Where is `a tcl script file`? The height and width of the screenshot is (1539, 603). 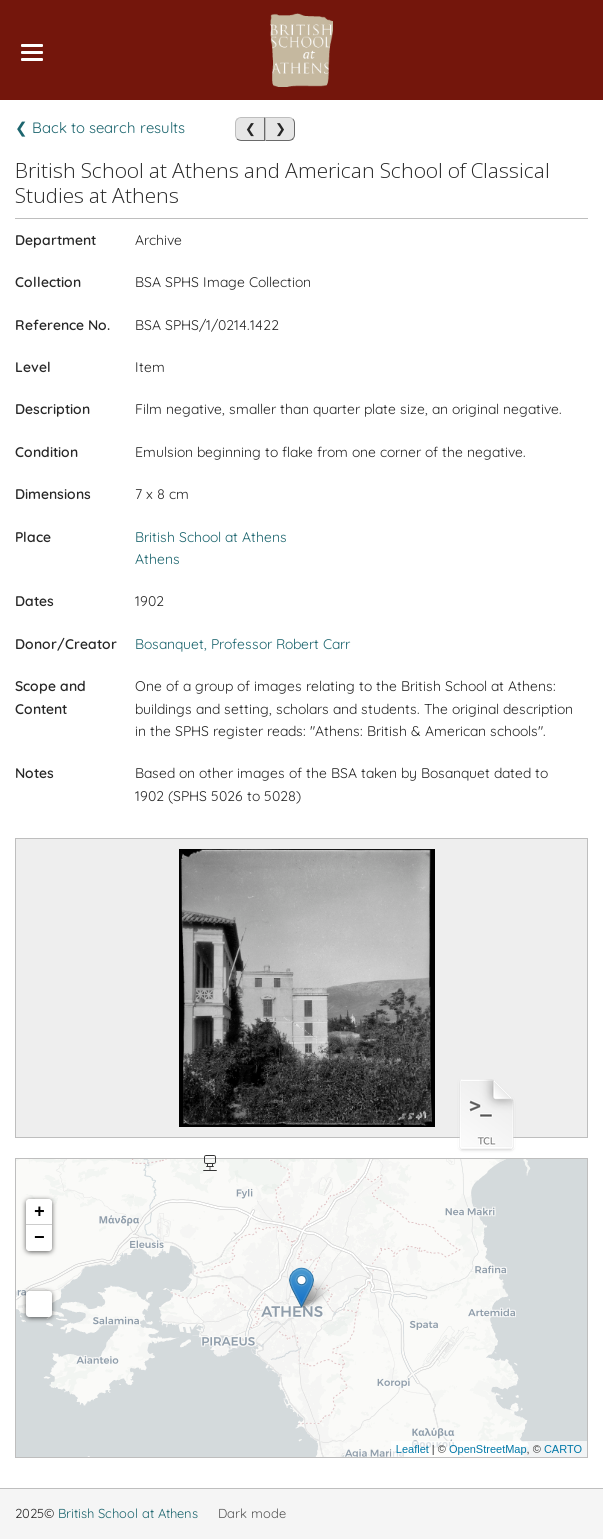
a tcl script file is located at coordinates (486, 1115).